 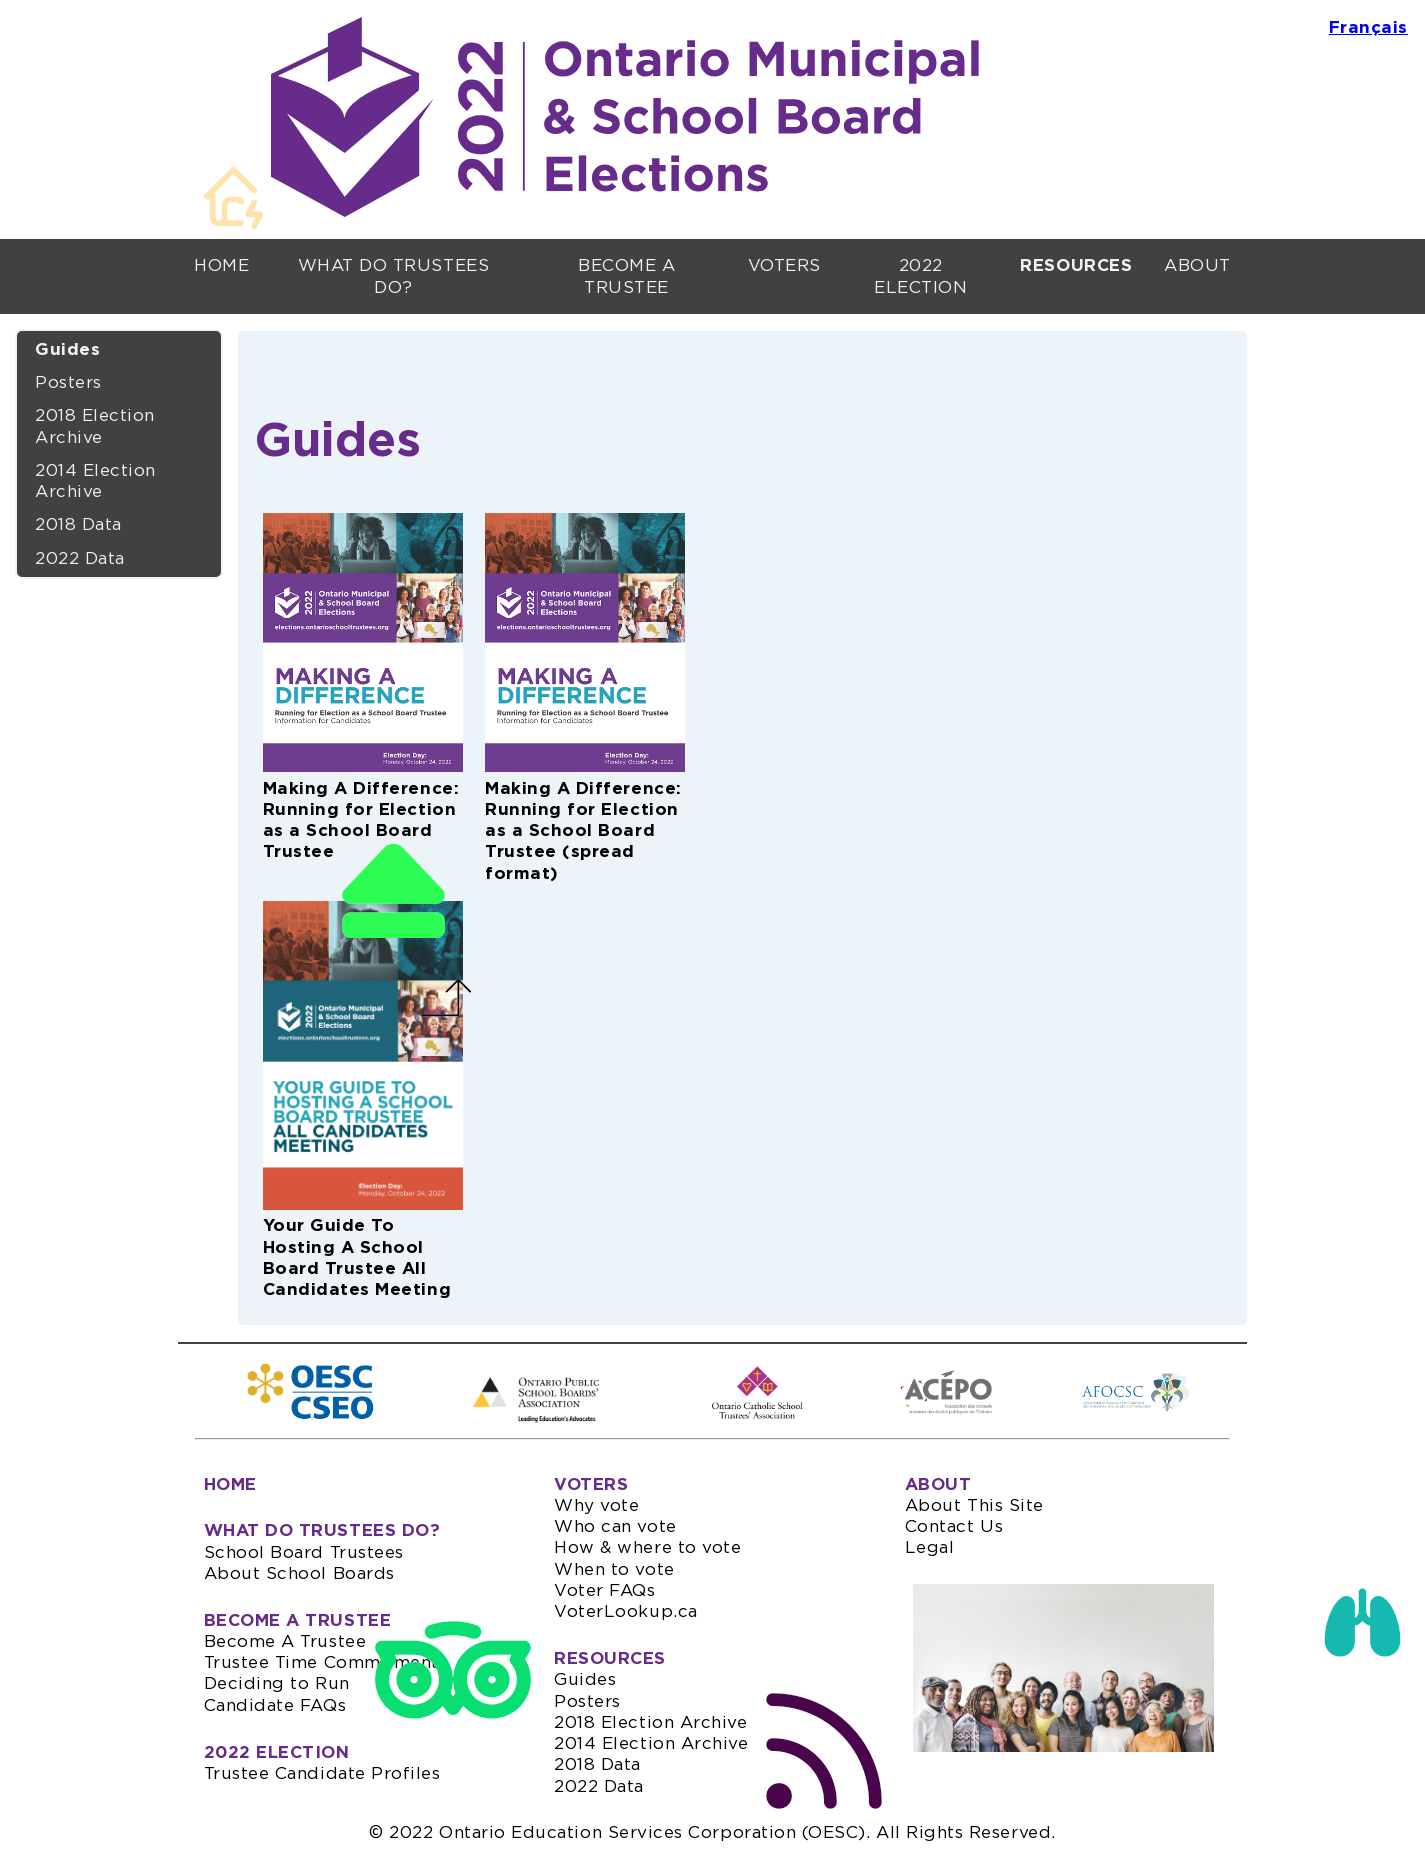 What do you see at coordinates (393, 899) in the screenshot?
I see `eject a disc or removable media` at bounding box center [393, 899].